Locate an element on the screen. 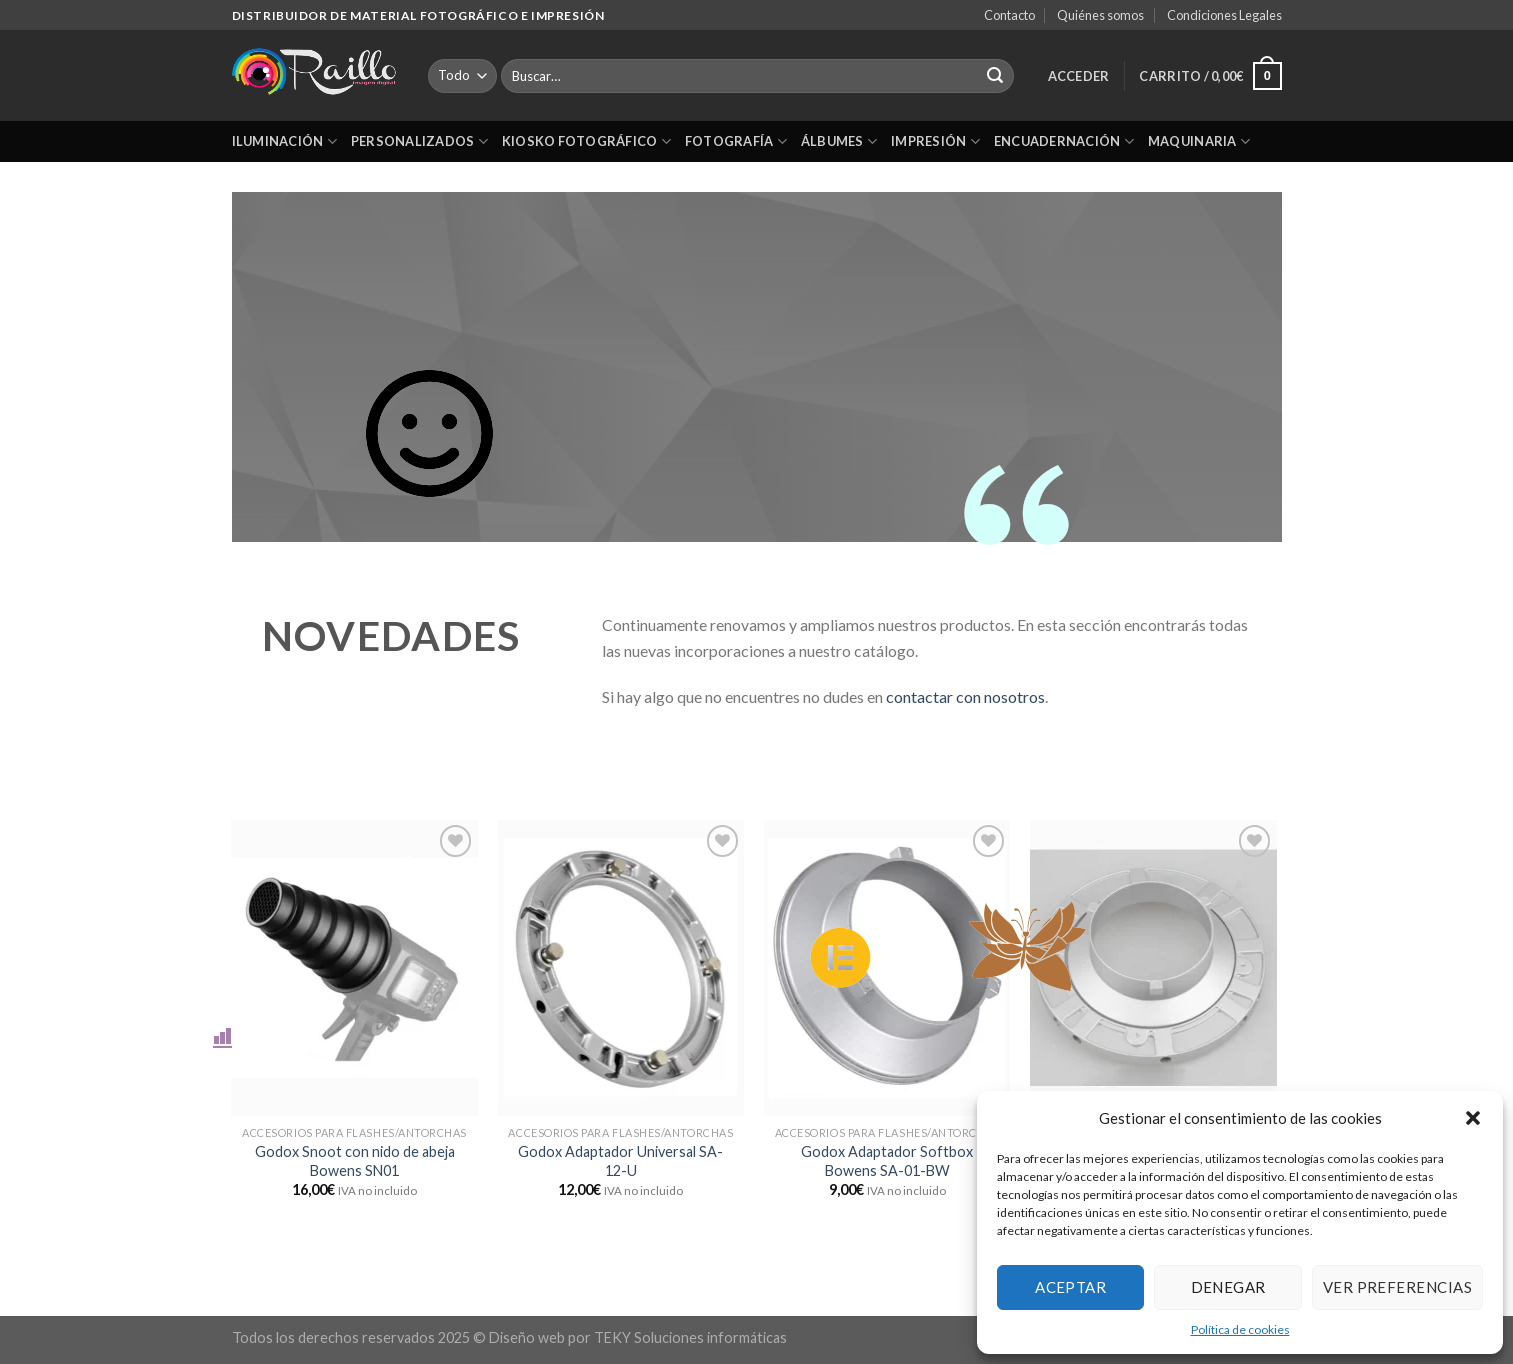 This screenshot has width=1513, height=1364. add an emoji or reaction is located at coordinates (429, 433).